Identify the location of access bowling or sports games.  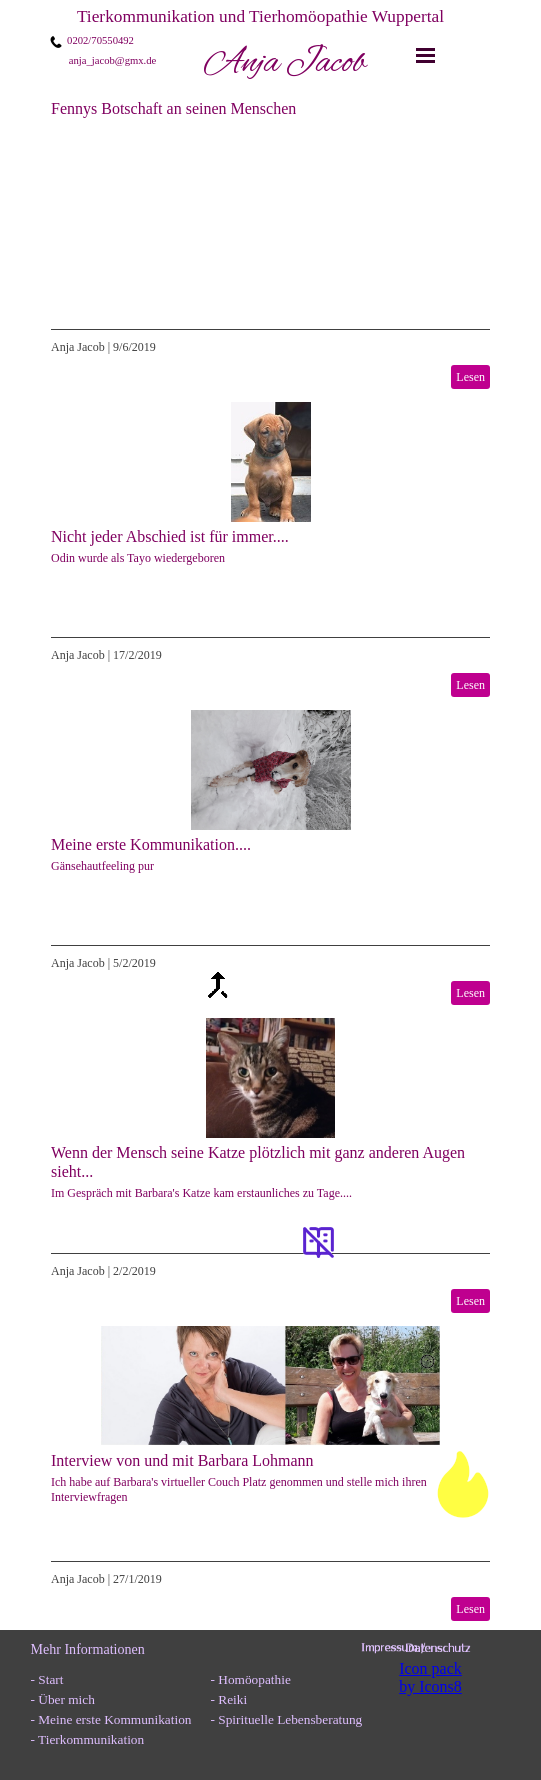
(427, 1361).